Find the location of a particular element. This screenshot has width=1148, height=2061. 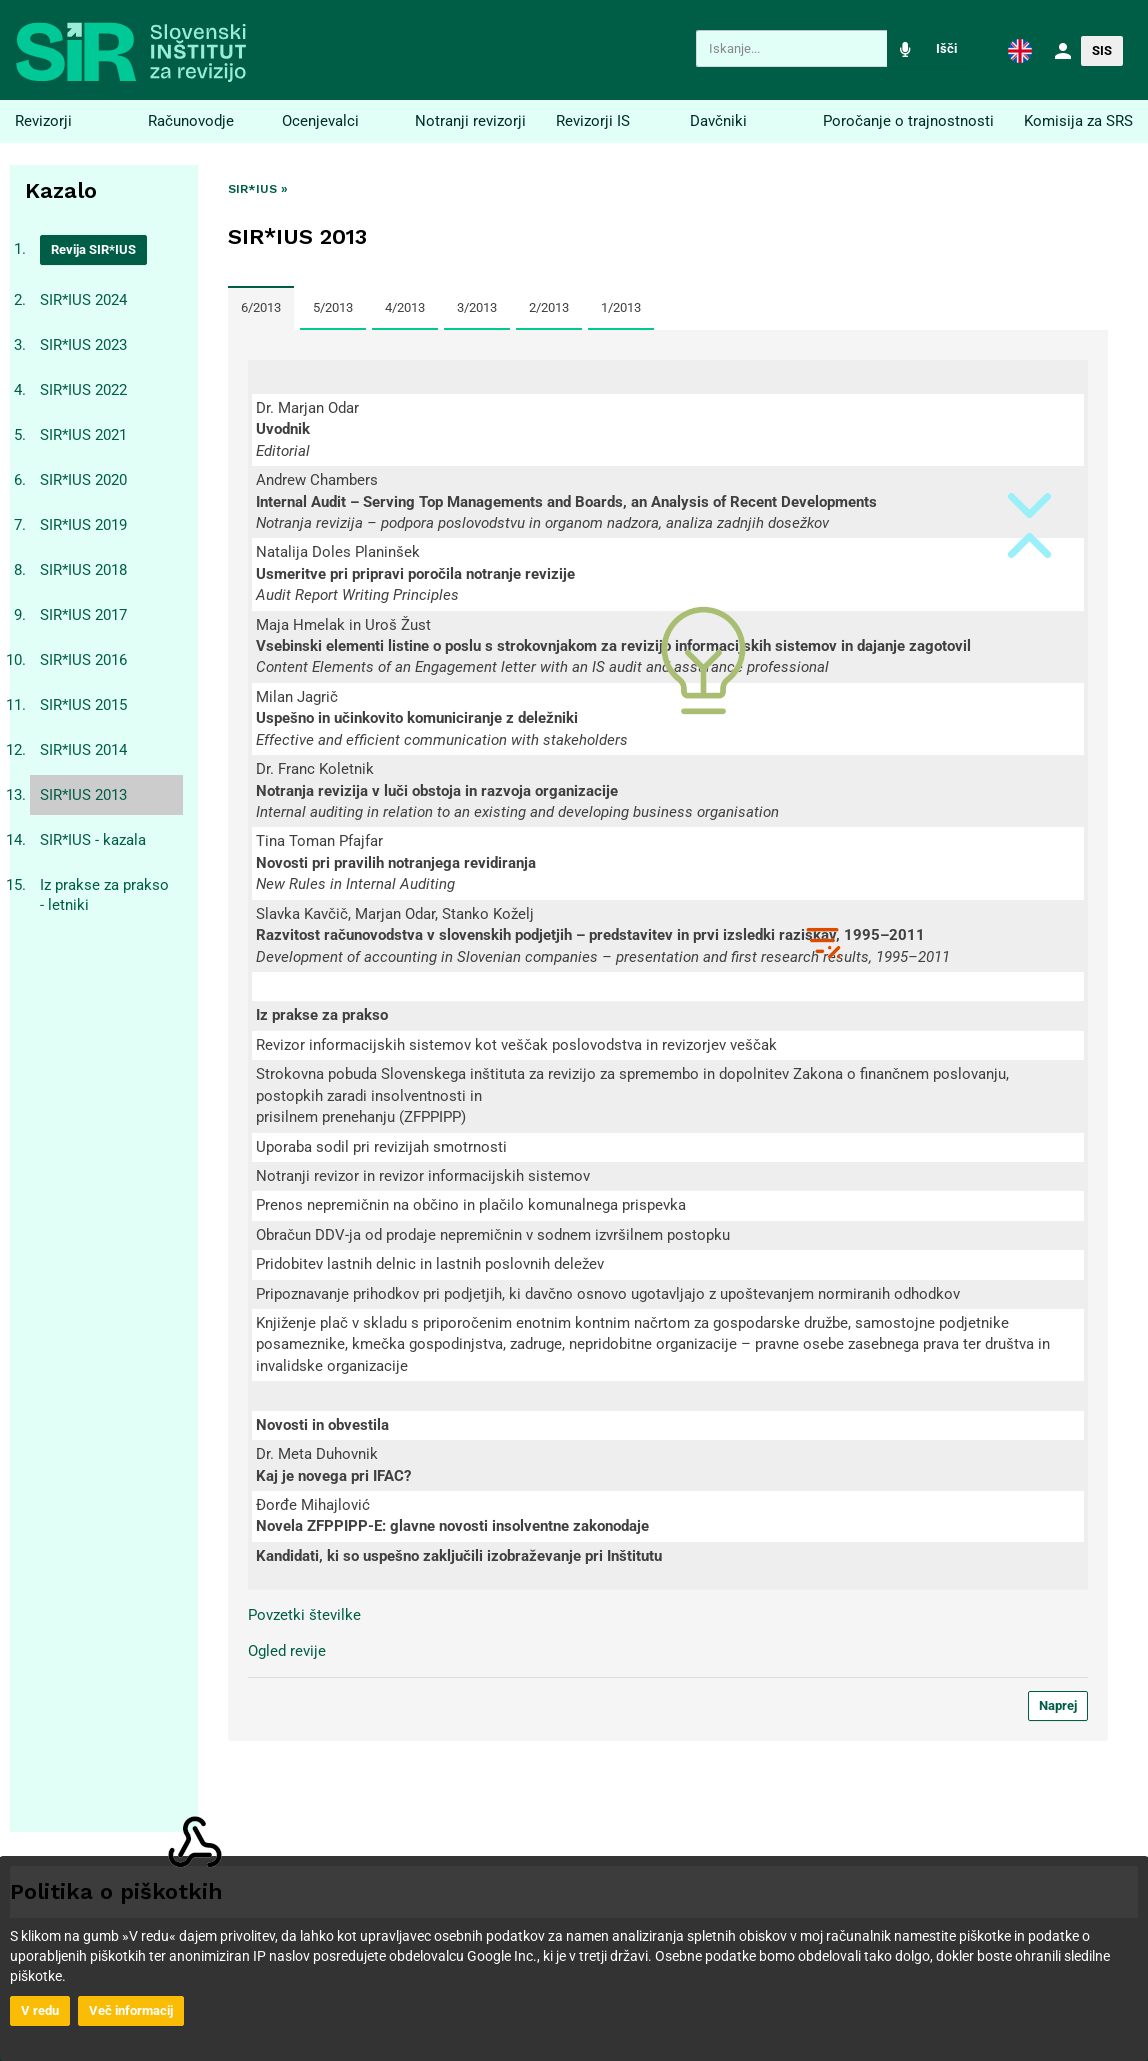

toggle idea or suggestion feature is located at coordinates (703, 660).